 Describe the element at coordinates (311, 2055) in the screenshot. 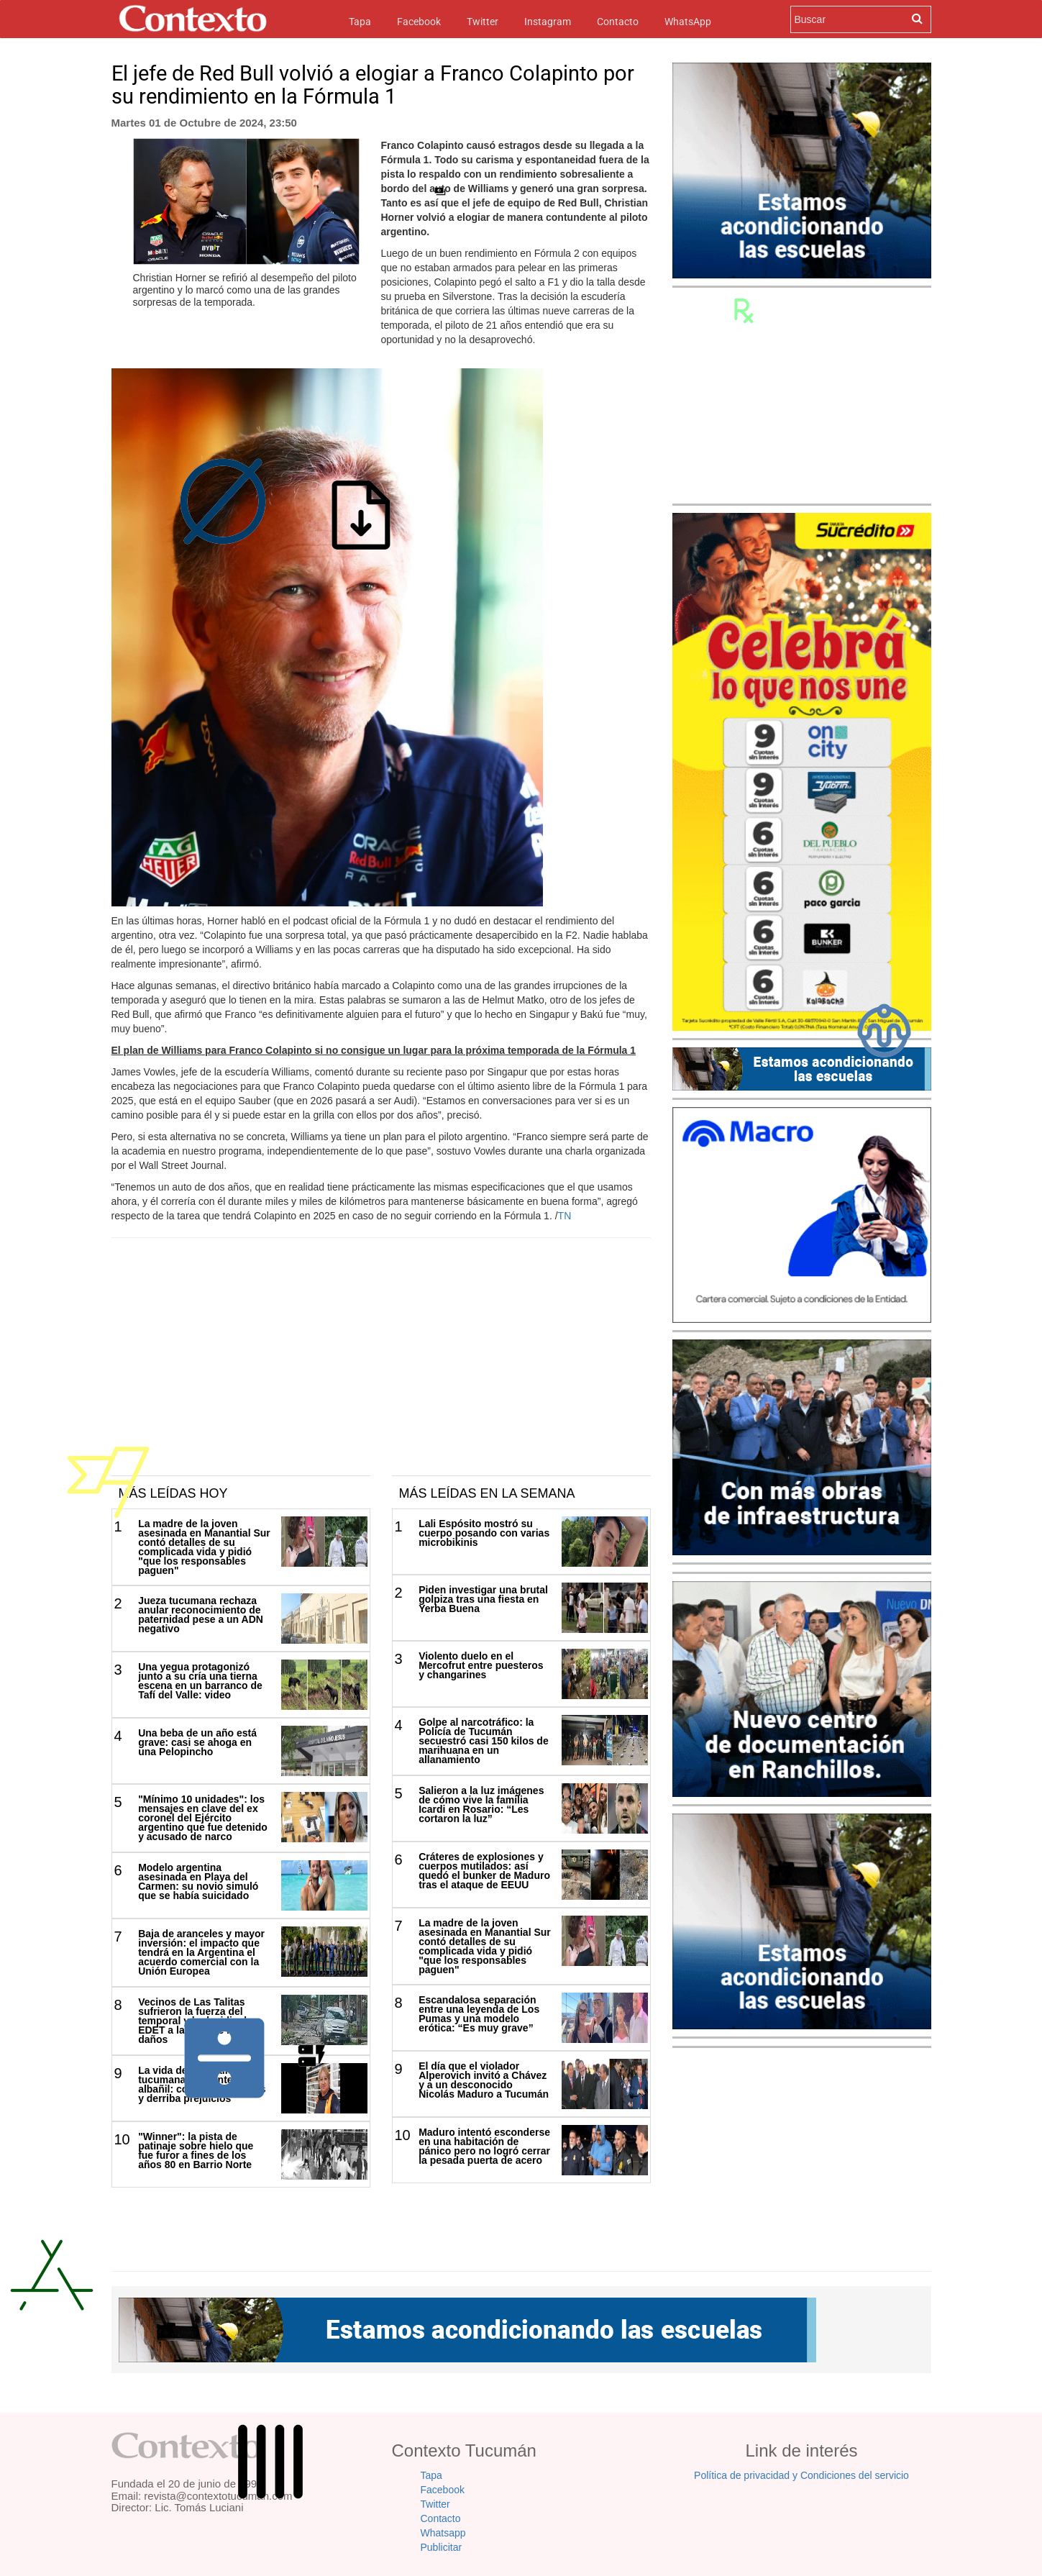

I see `access dynamic or auto-generated forms` at that location.